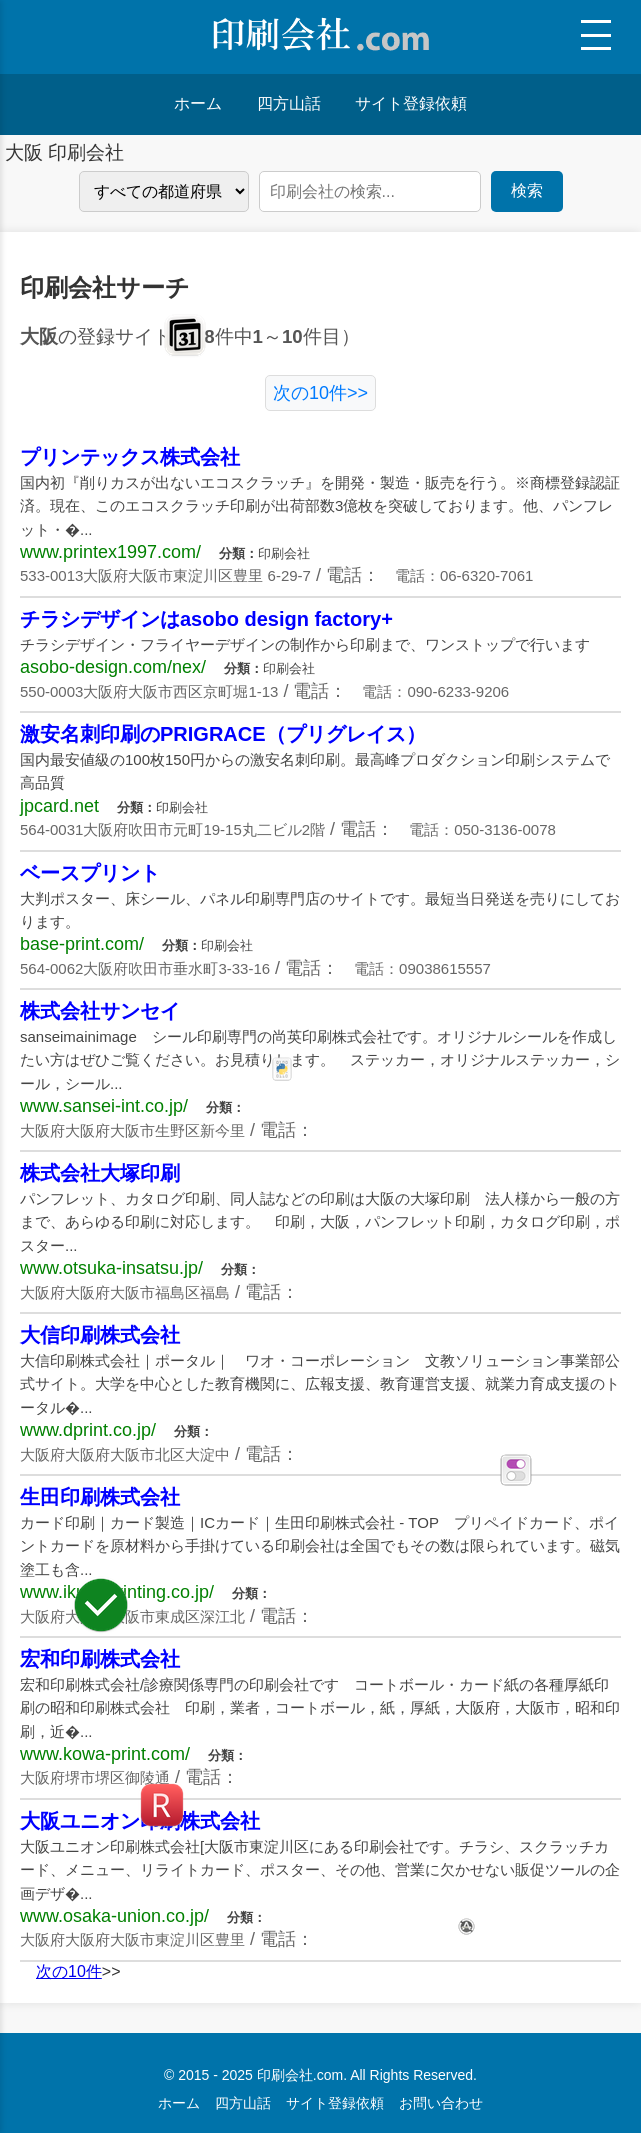  Describe the element at coordinates (101, 1605) in the screenshot. I see `indicates file successfully synced with insync` at that location.